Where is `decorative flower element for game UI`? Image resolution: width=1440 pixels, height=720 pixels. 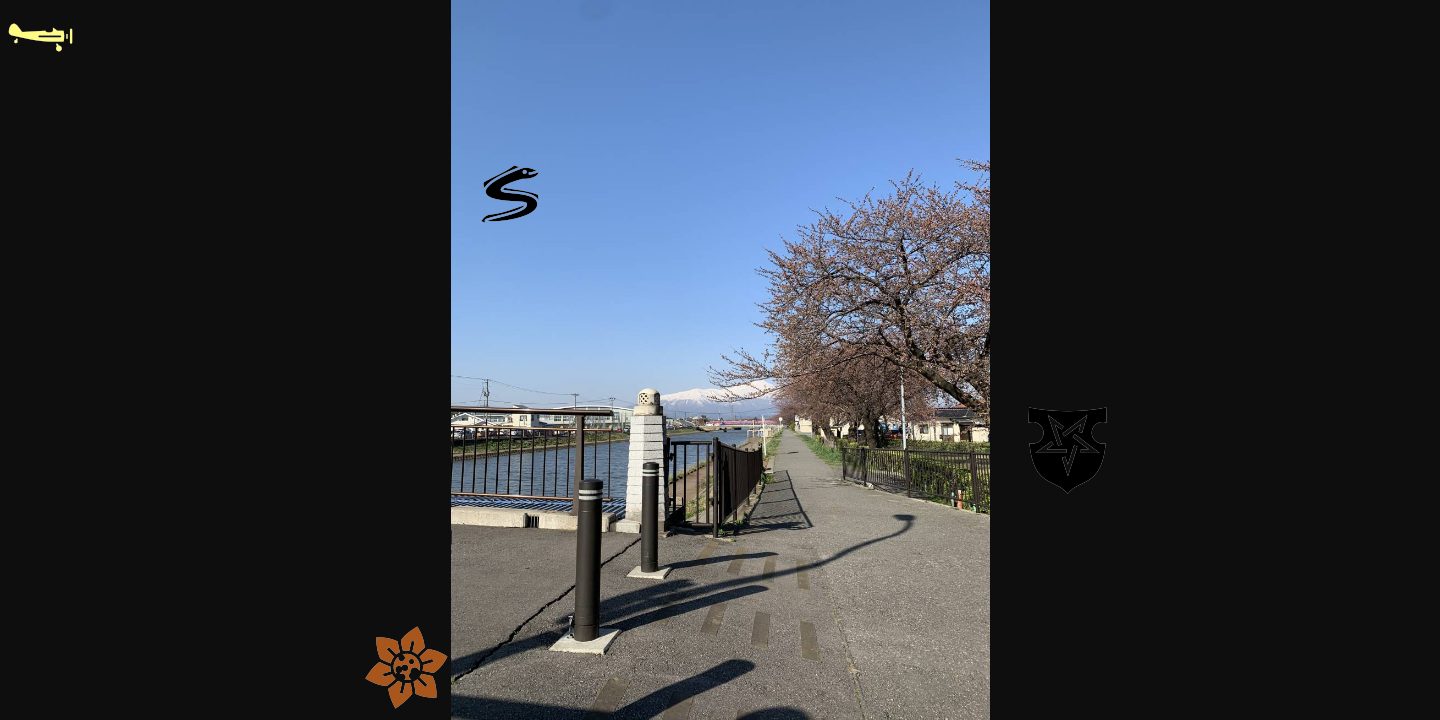
decorative flower element for game UI is located at coordinates (406, 667).